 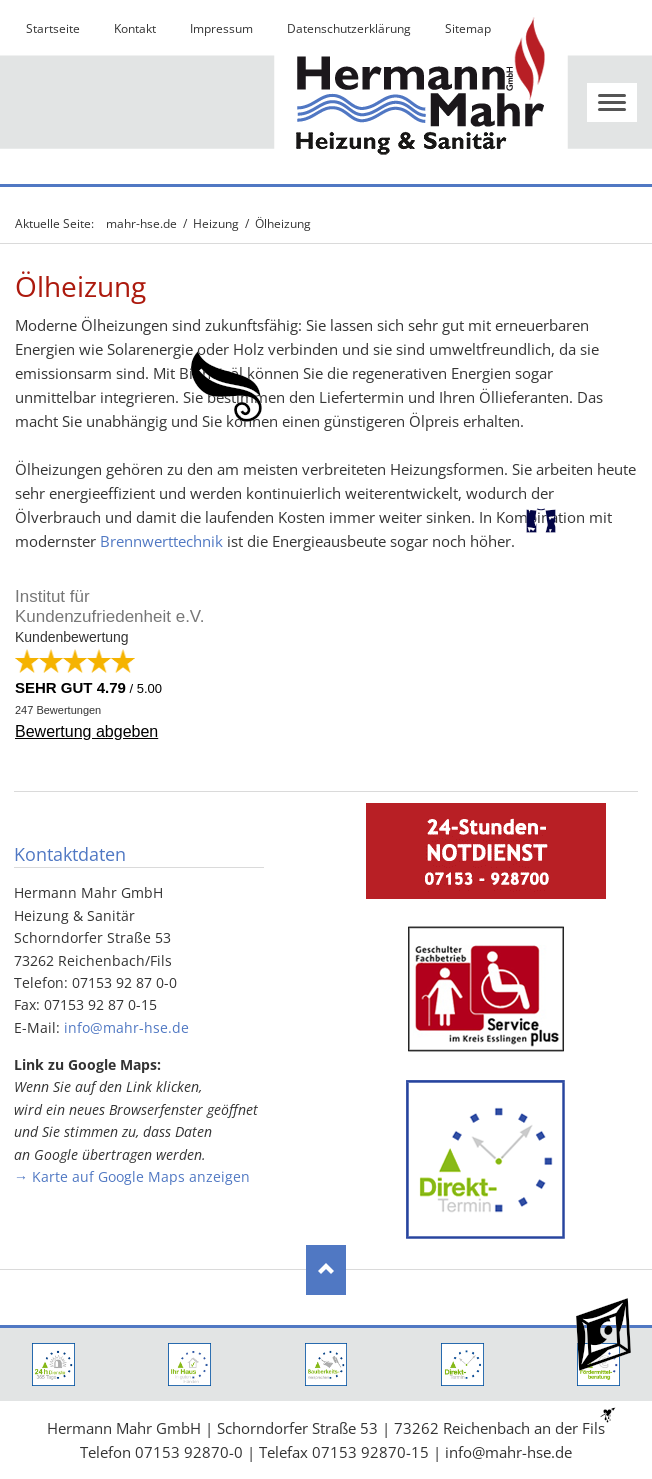 I want to click on indicates heartbreak or emotional damage status, so click(x=608, y=1415).